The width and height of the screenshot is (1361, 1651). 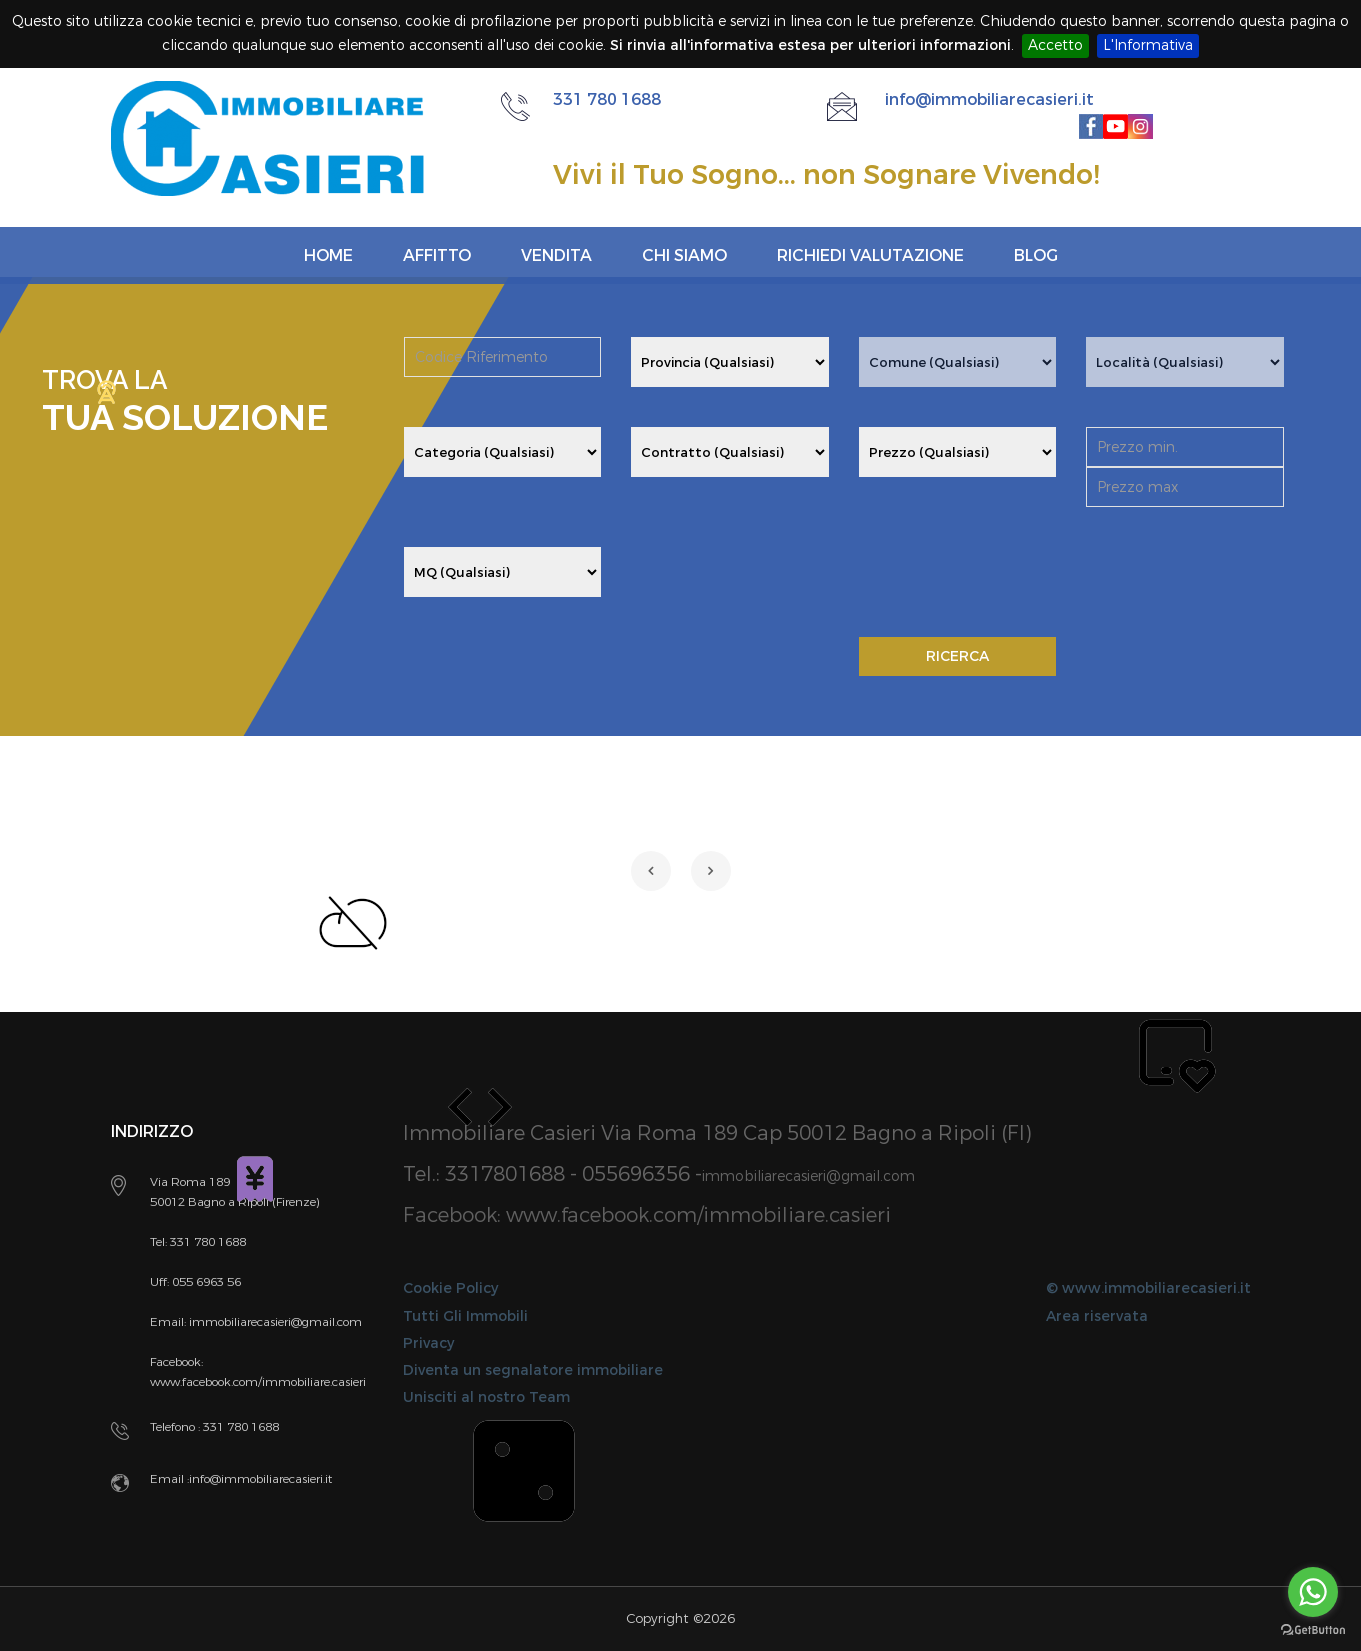 I want to click on view yen currency receipt, so click(x=255, y=1179).